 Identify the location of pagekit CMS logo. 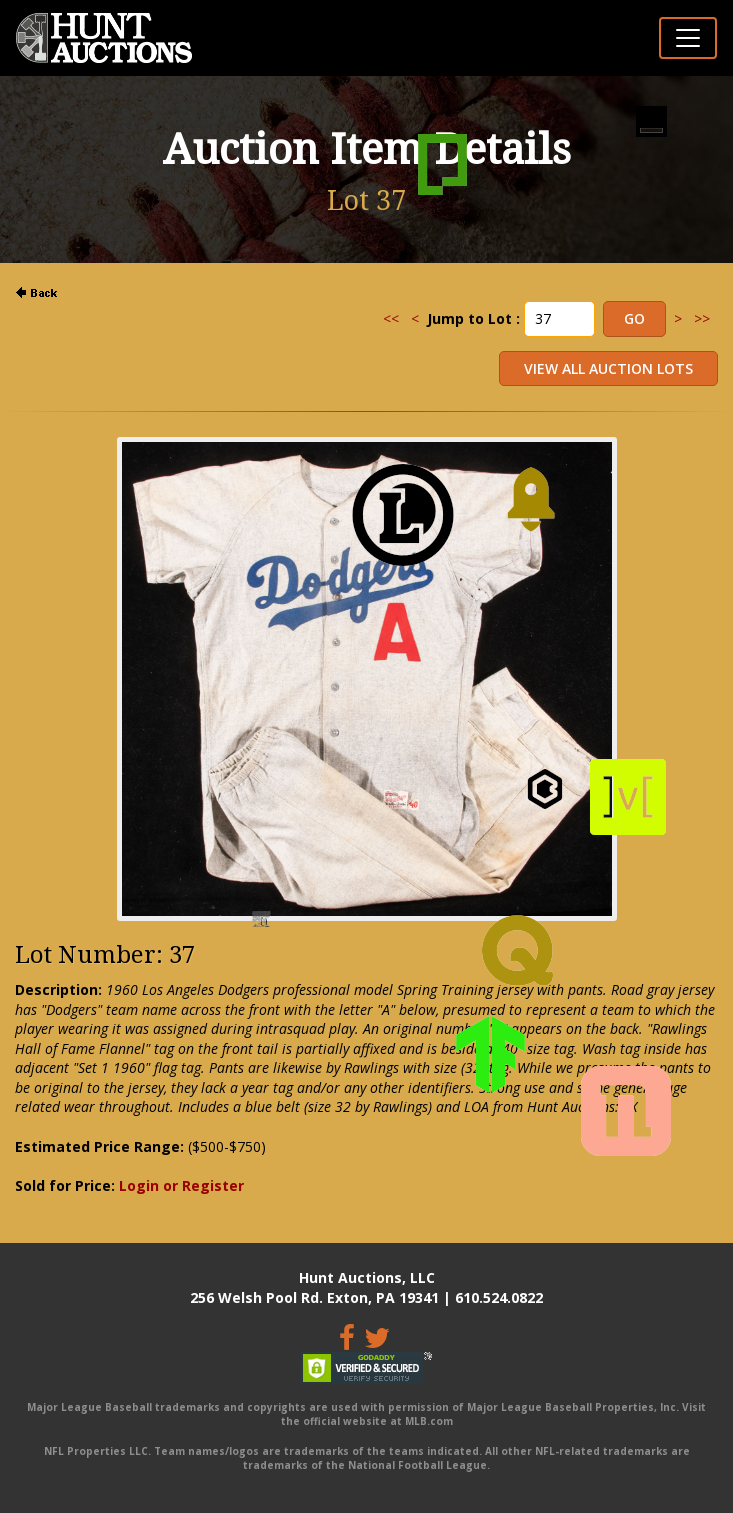
(442, 164).